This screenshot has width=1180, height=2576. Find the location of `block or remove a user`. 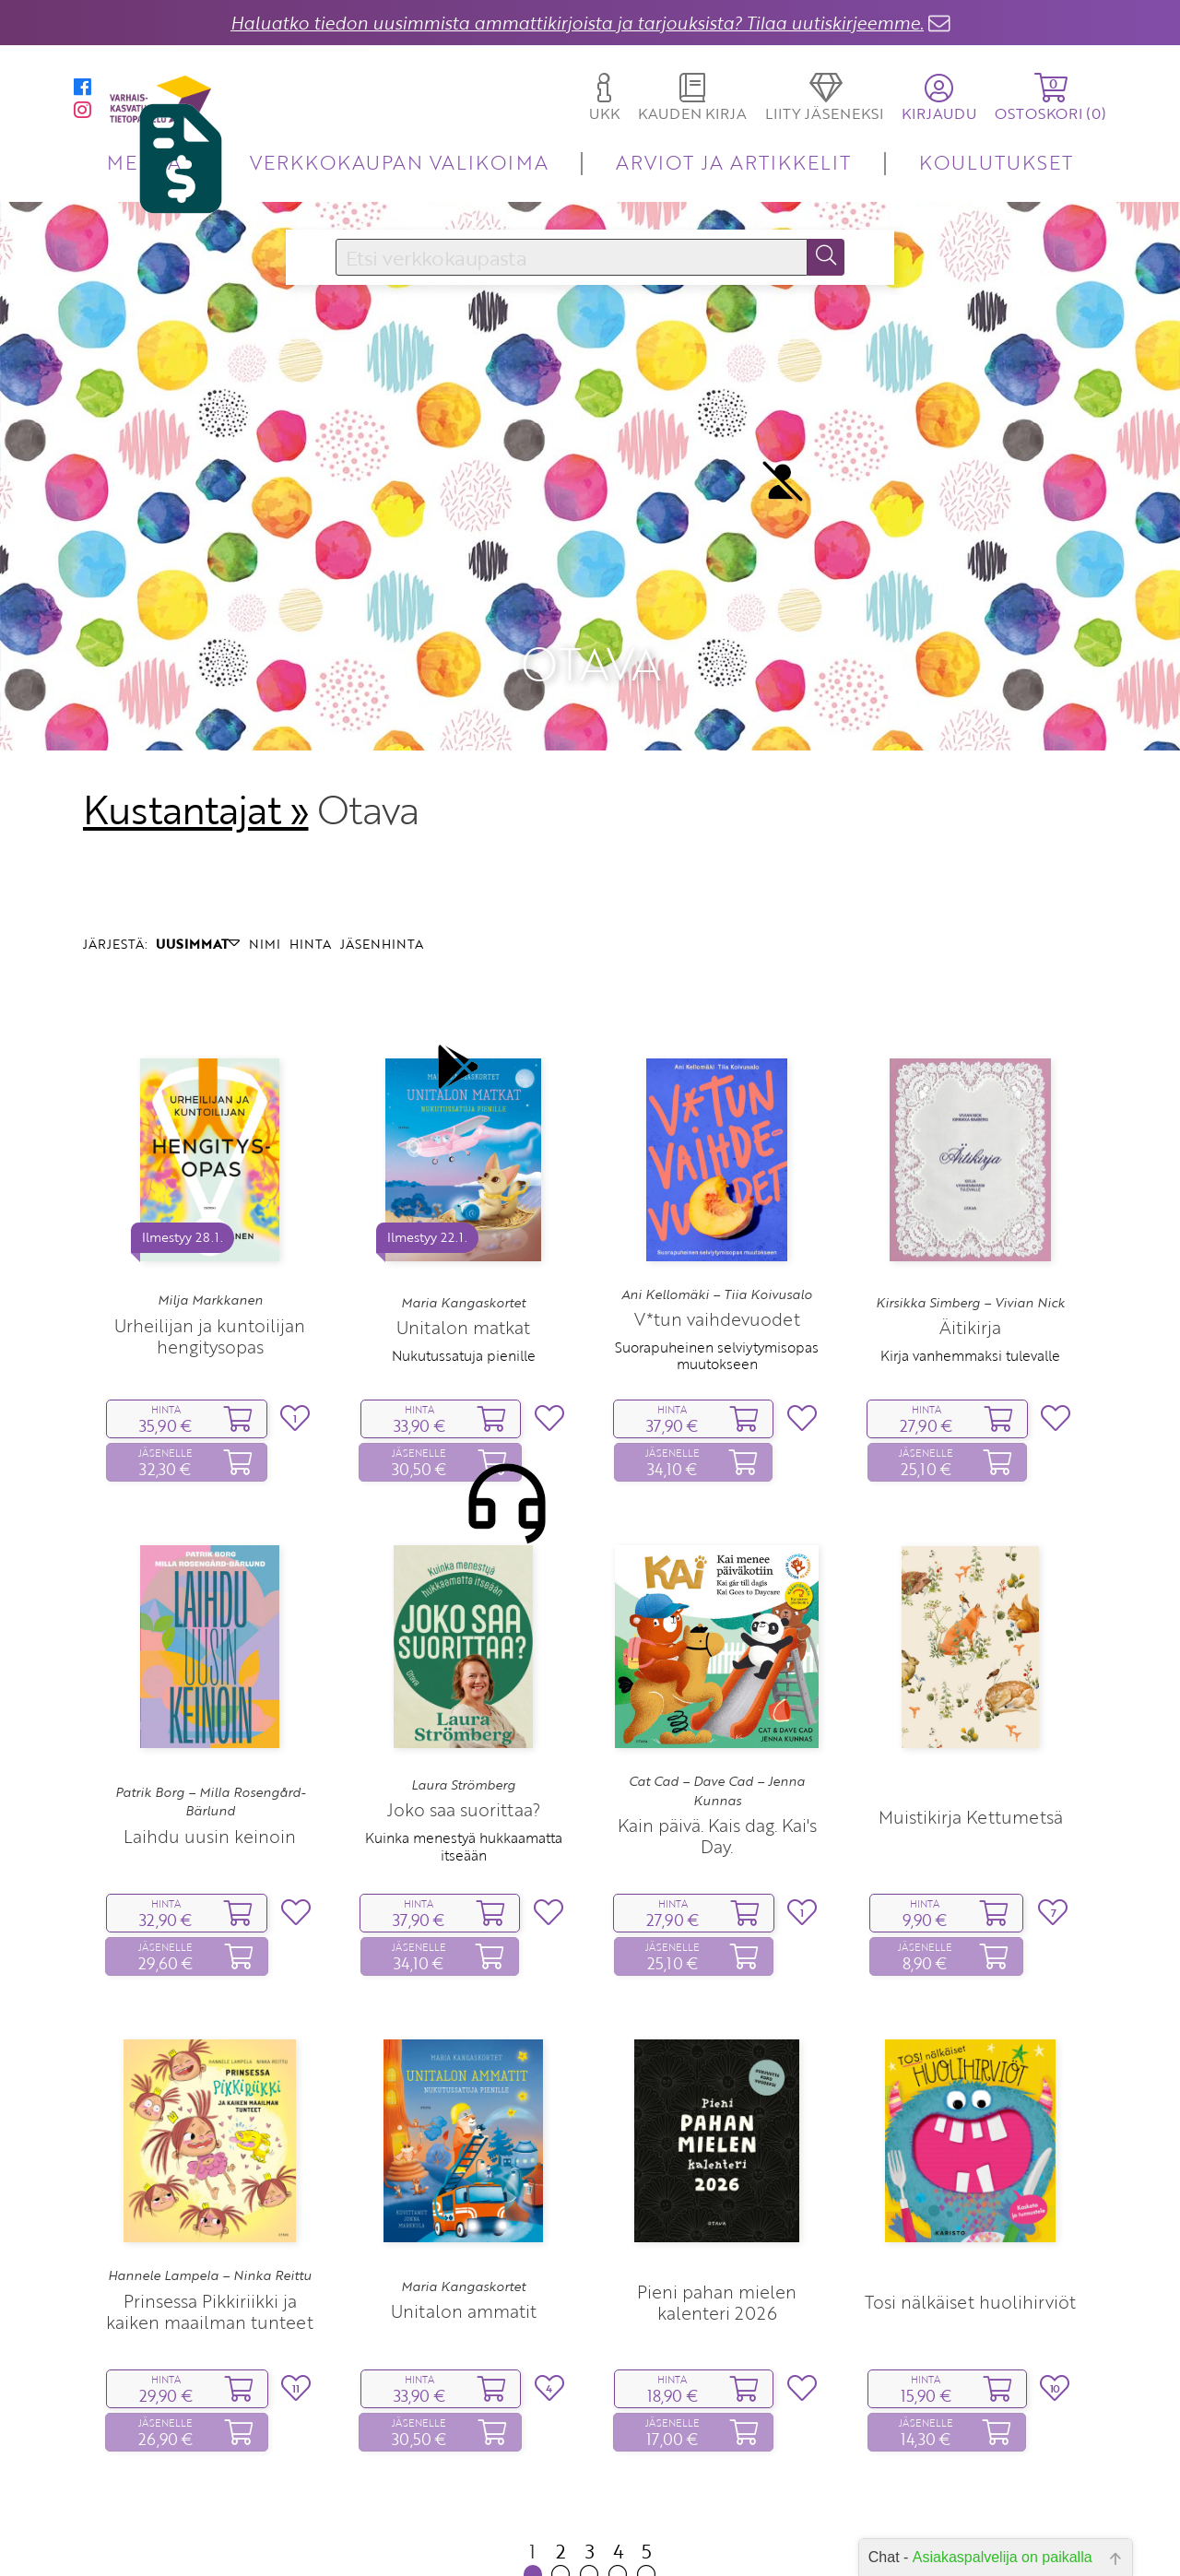

block or remove a user is located at coordinates (783, 481).